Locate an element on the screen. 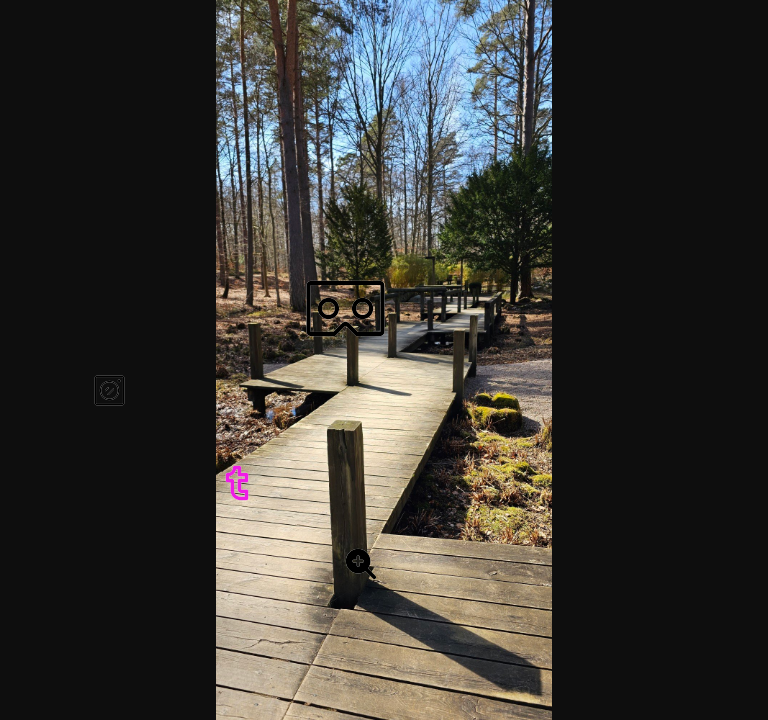 The image size is (768, 720). launch a virtual reality experience is located at coordinates (345, 308).